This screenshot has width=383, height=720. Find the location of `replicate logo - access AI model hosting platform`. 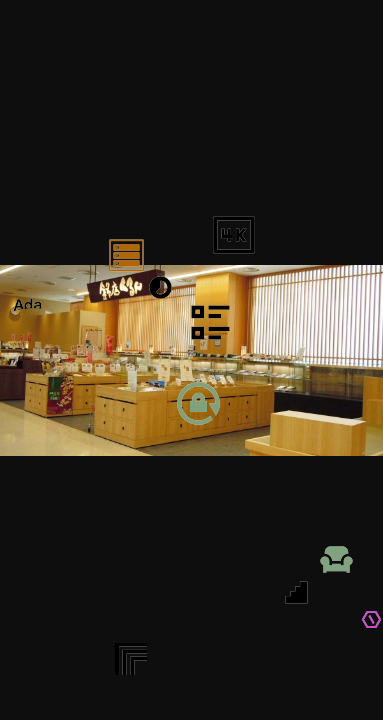

replicate logo - access AI model hosting platform is located at coordinates (131, 659).